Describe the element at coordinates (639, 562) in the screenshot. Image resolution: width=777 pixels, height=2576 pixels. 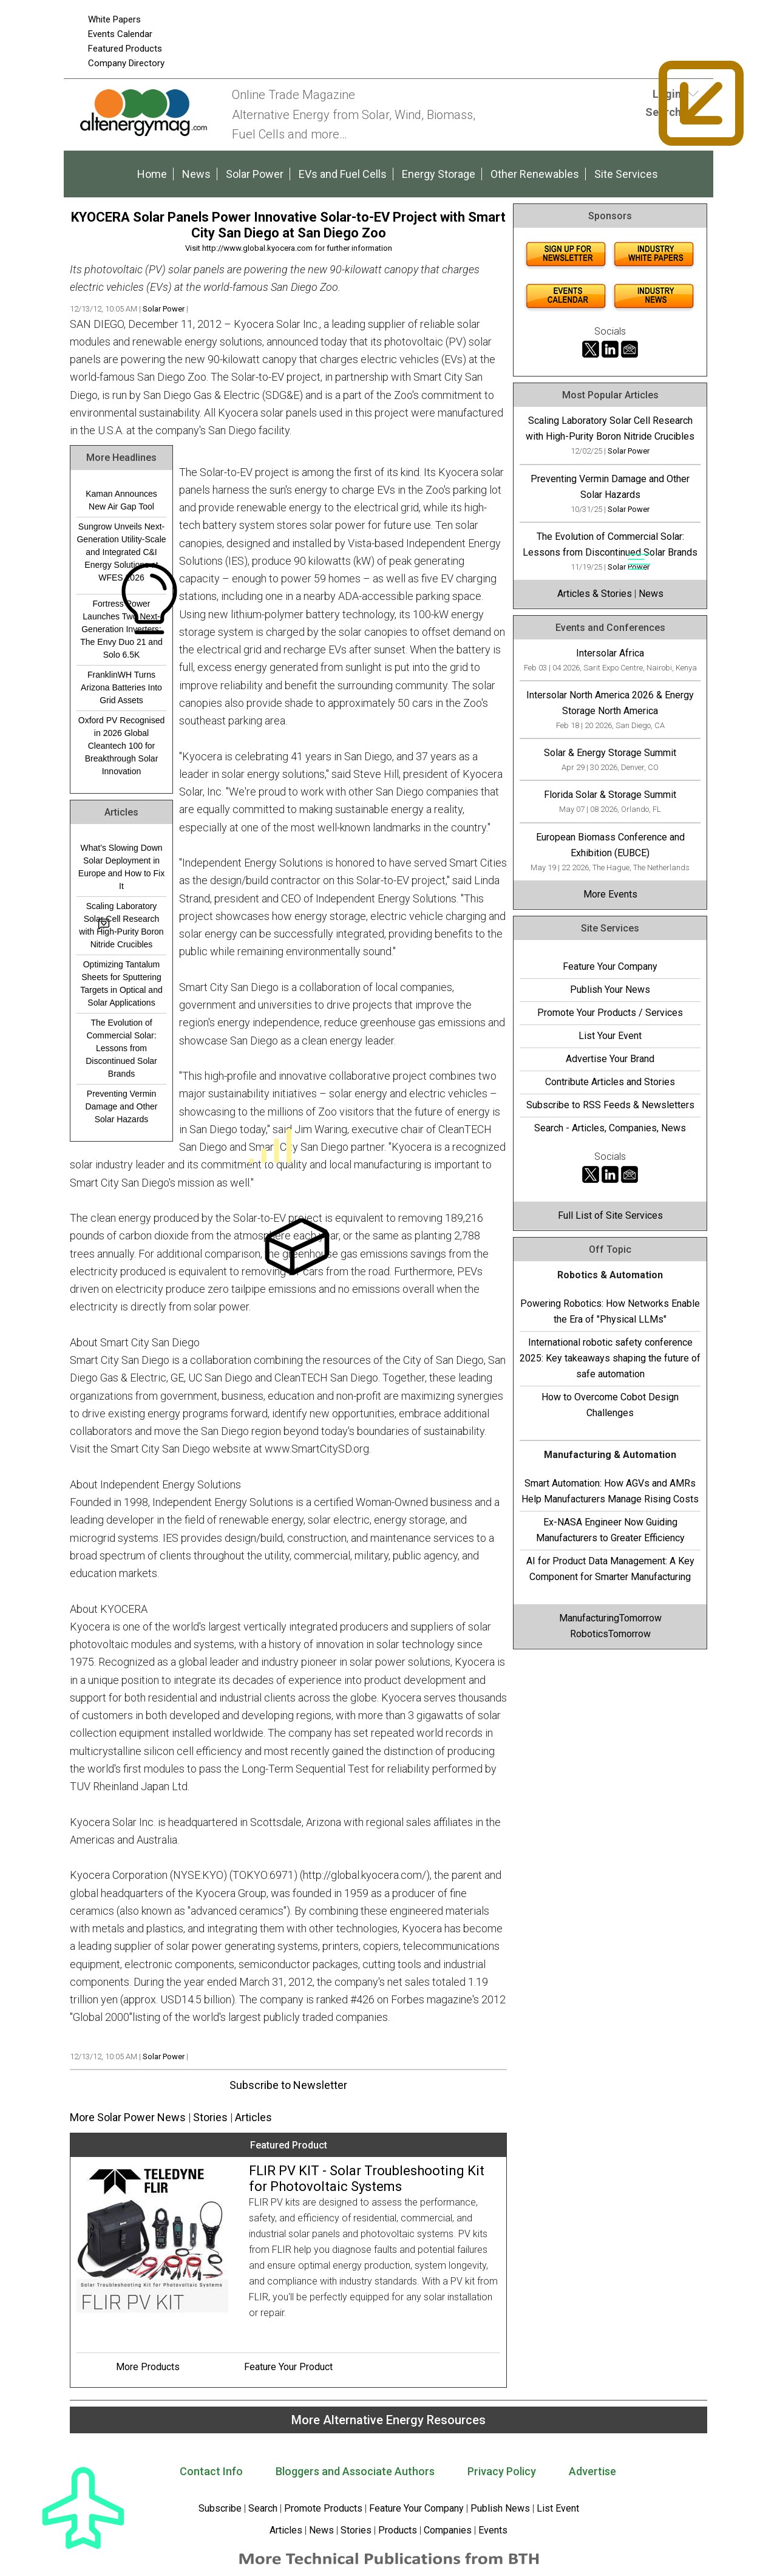
I see `align text to the left` at that location.